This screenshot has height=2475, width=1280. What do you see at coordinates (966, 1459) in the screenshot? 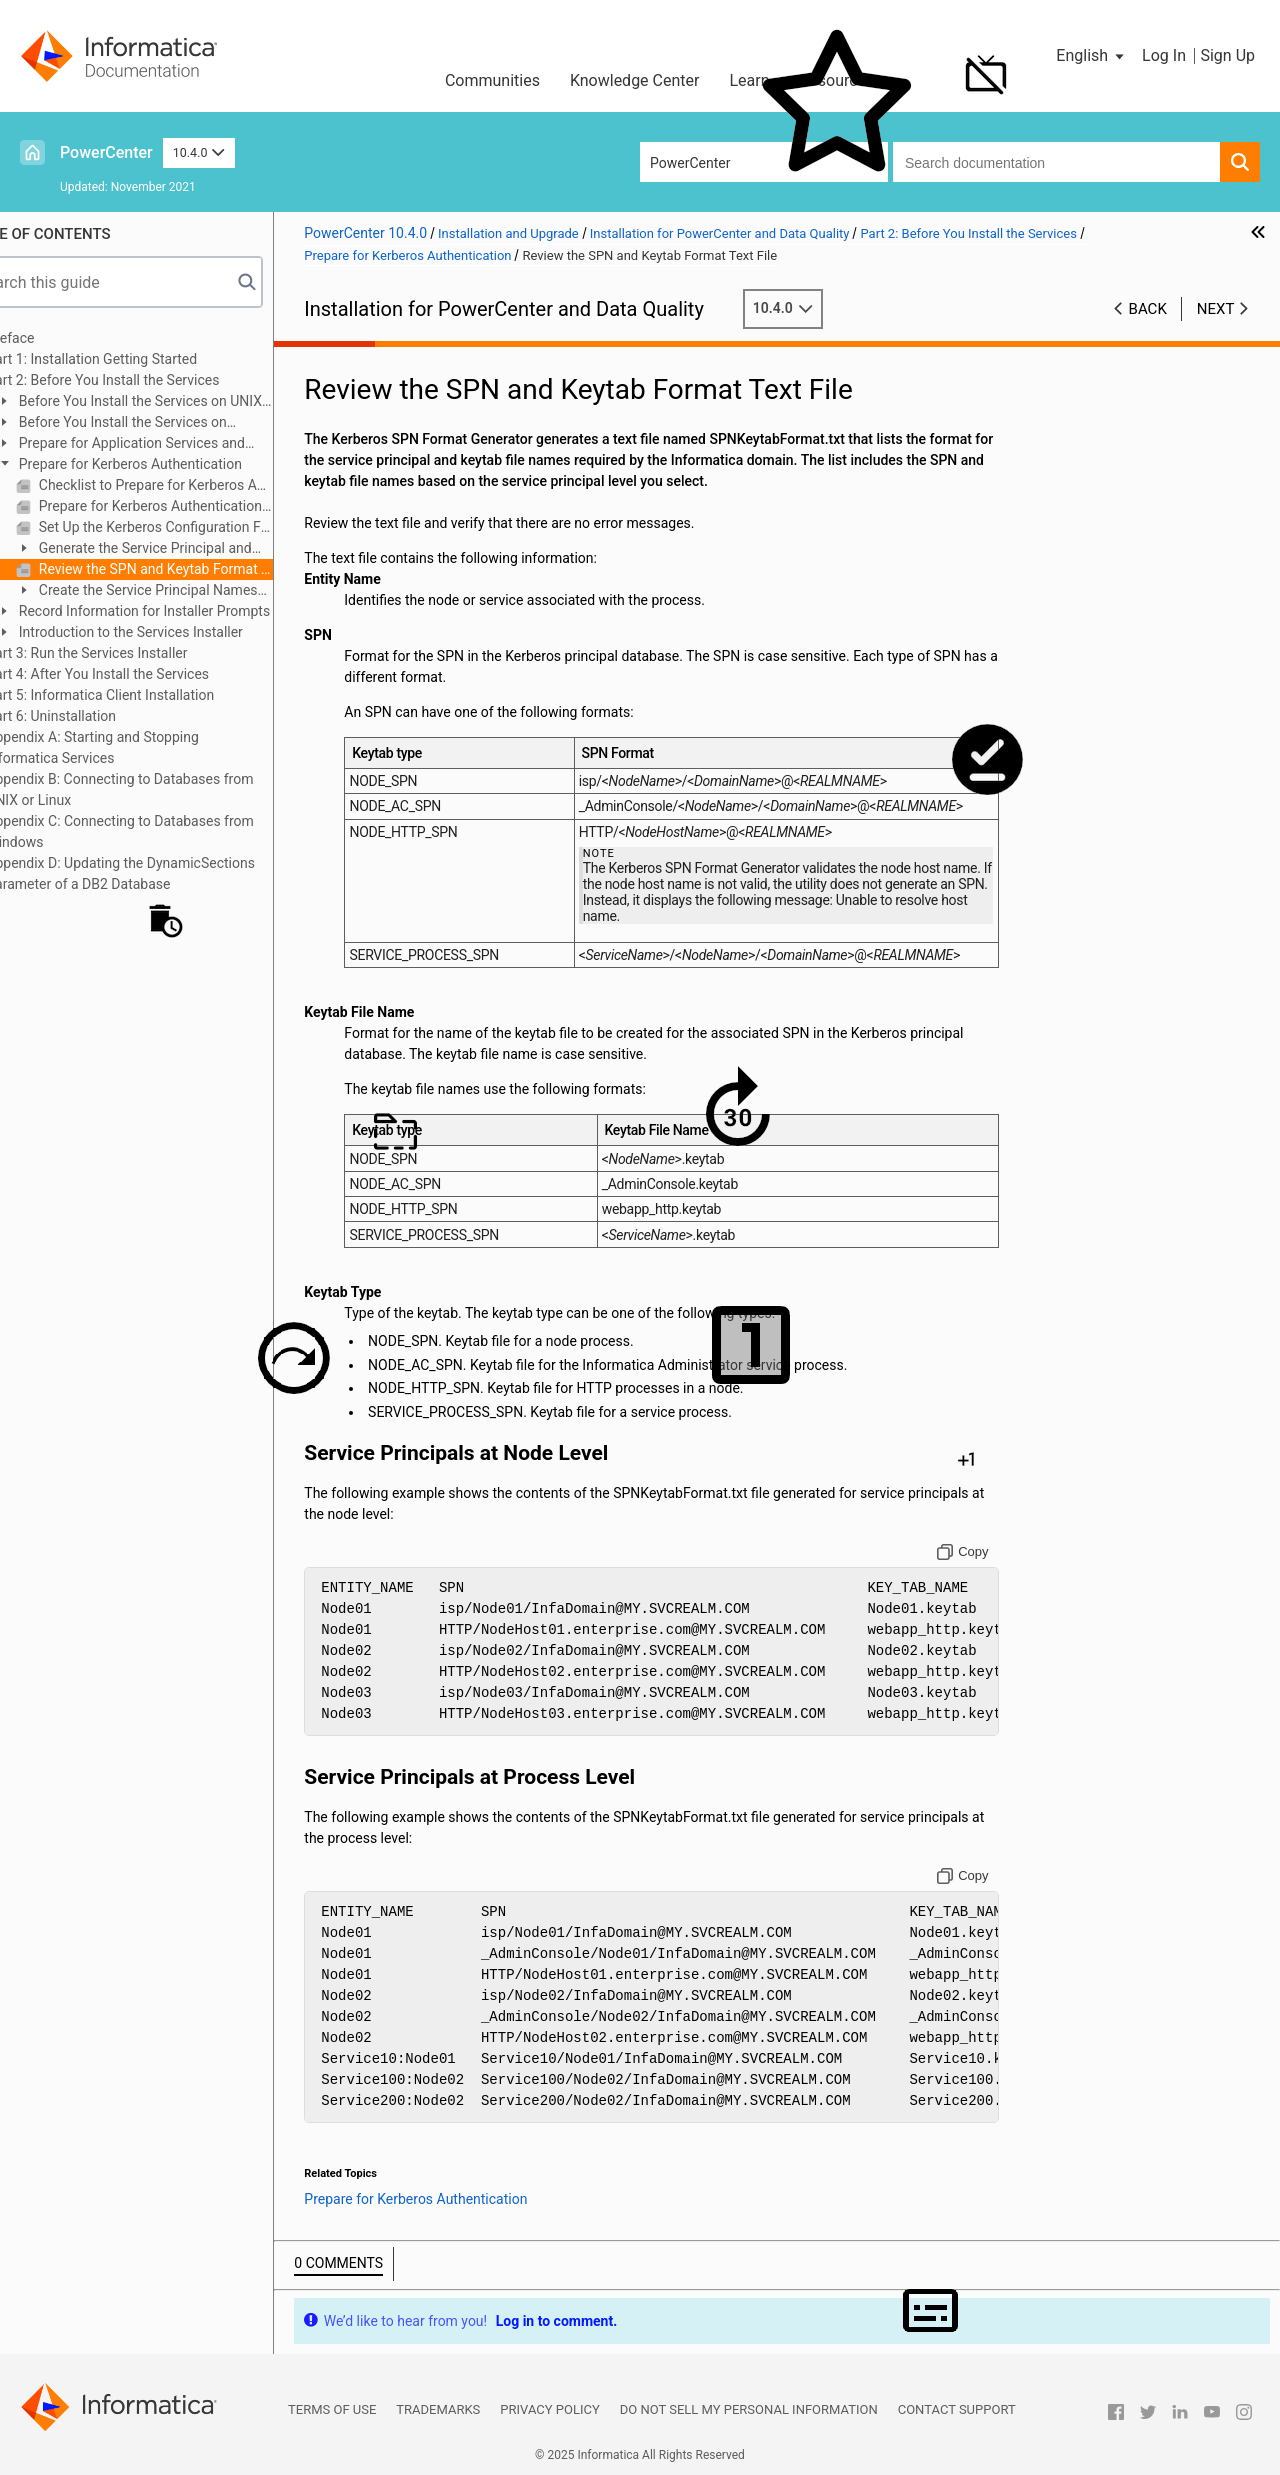
I see `add one to a count or quantity` at bounding box center [966, 1459].